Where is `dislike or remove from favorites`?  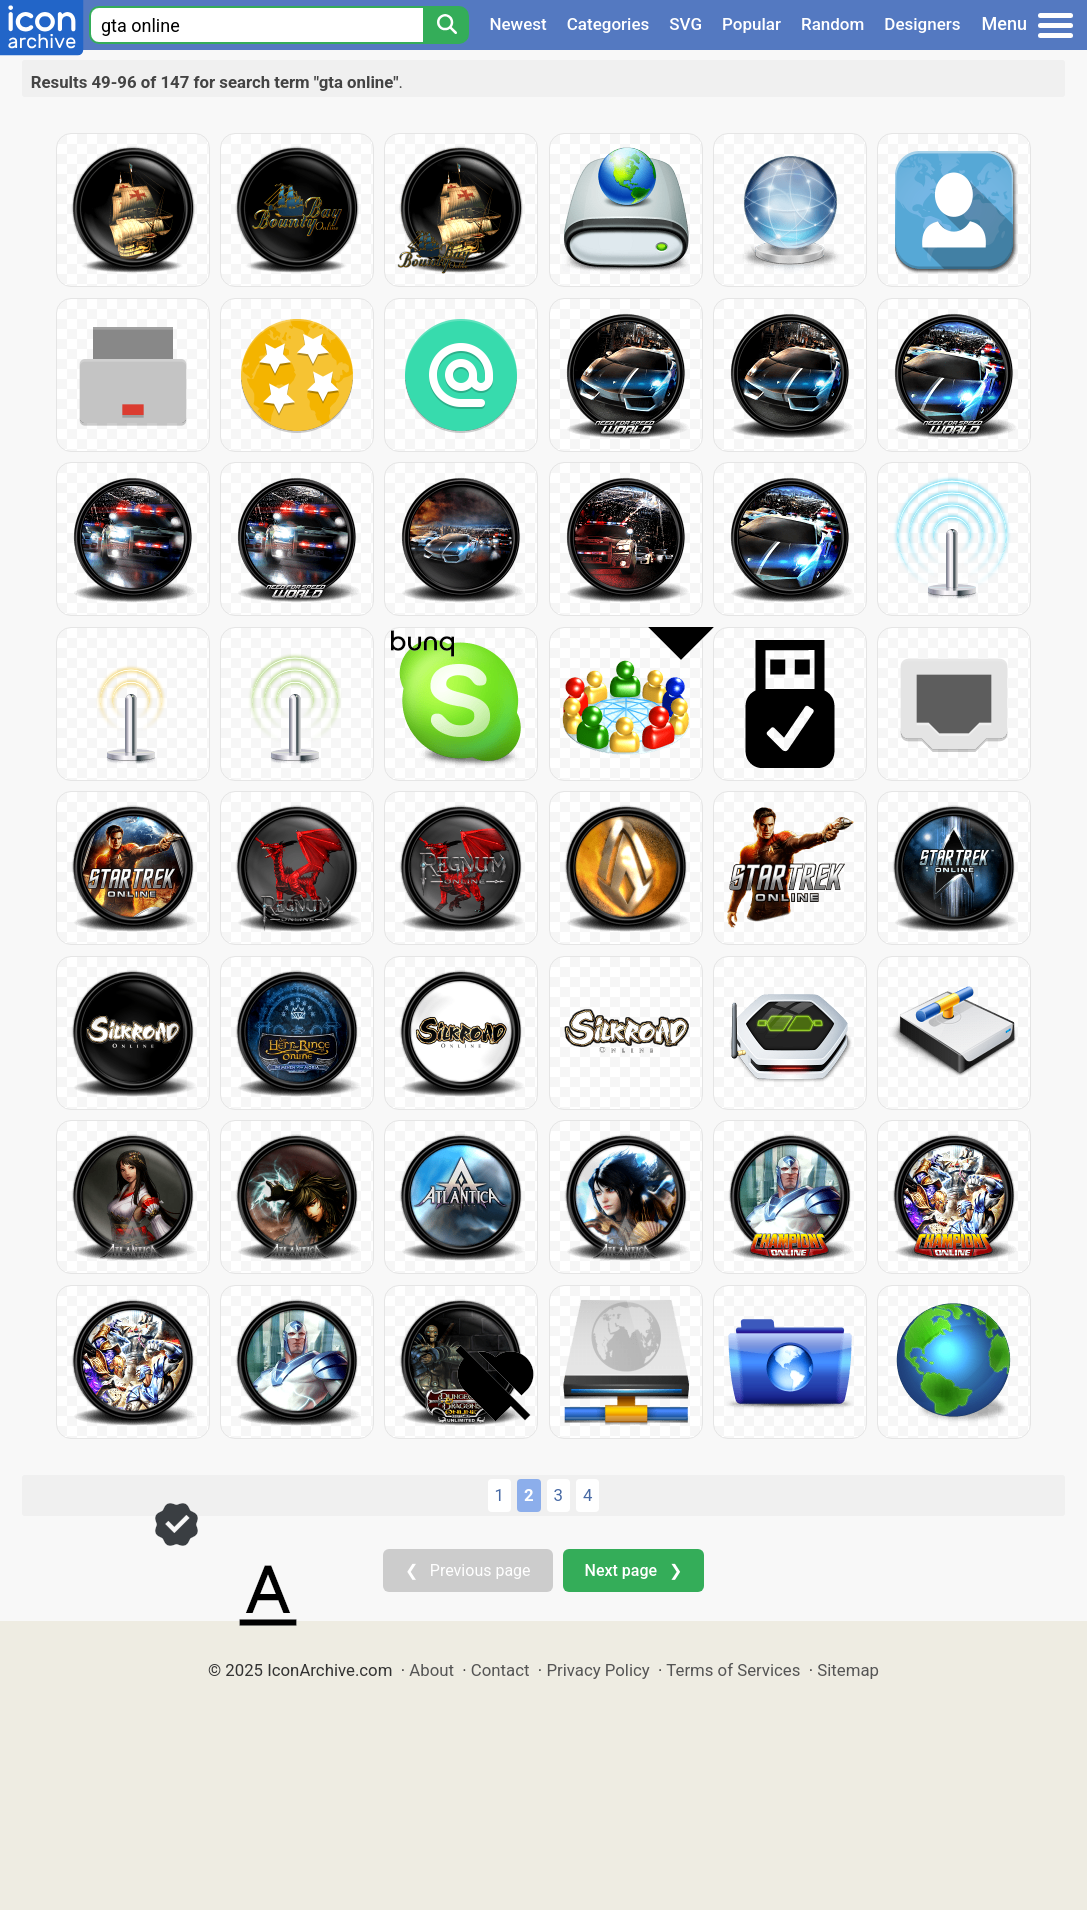
dislike or remove from favorites is located at coordinates (495, 1385).